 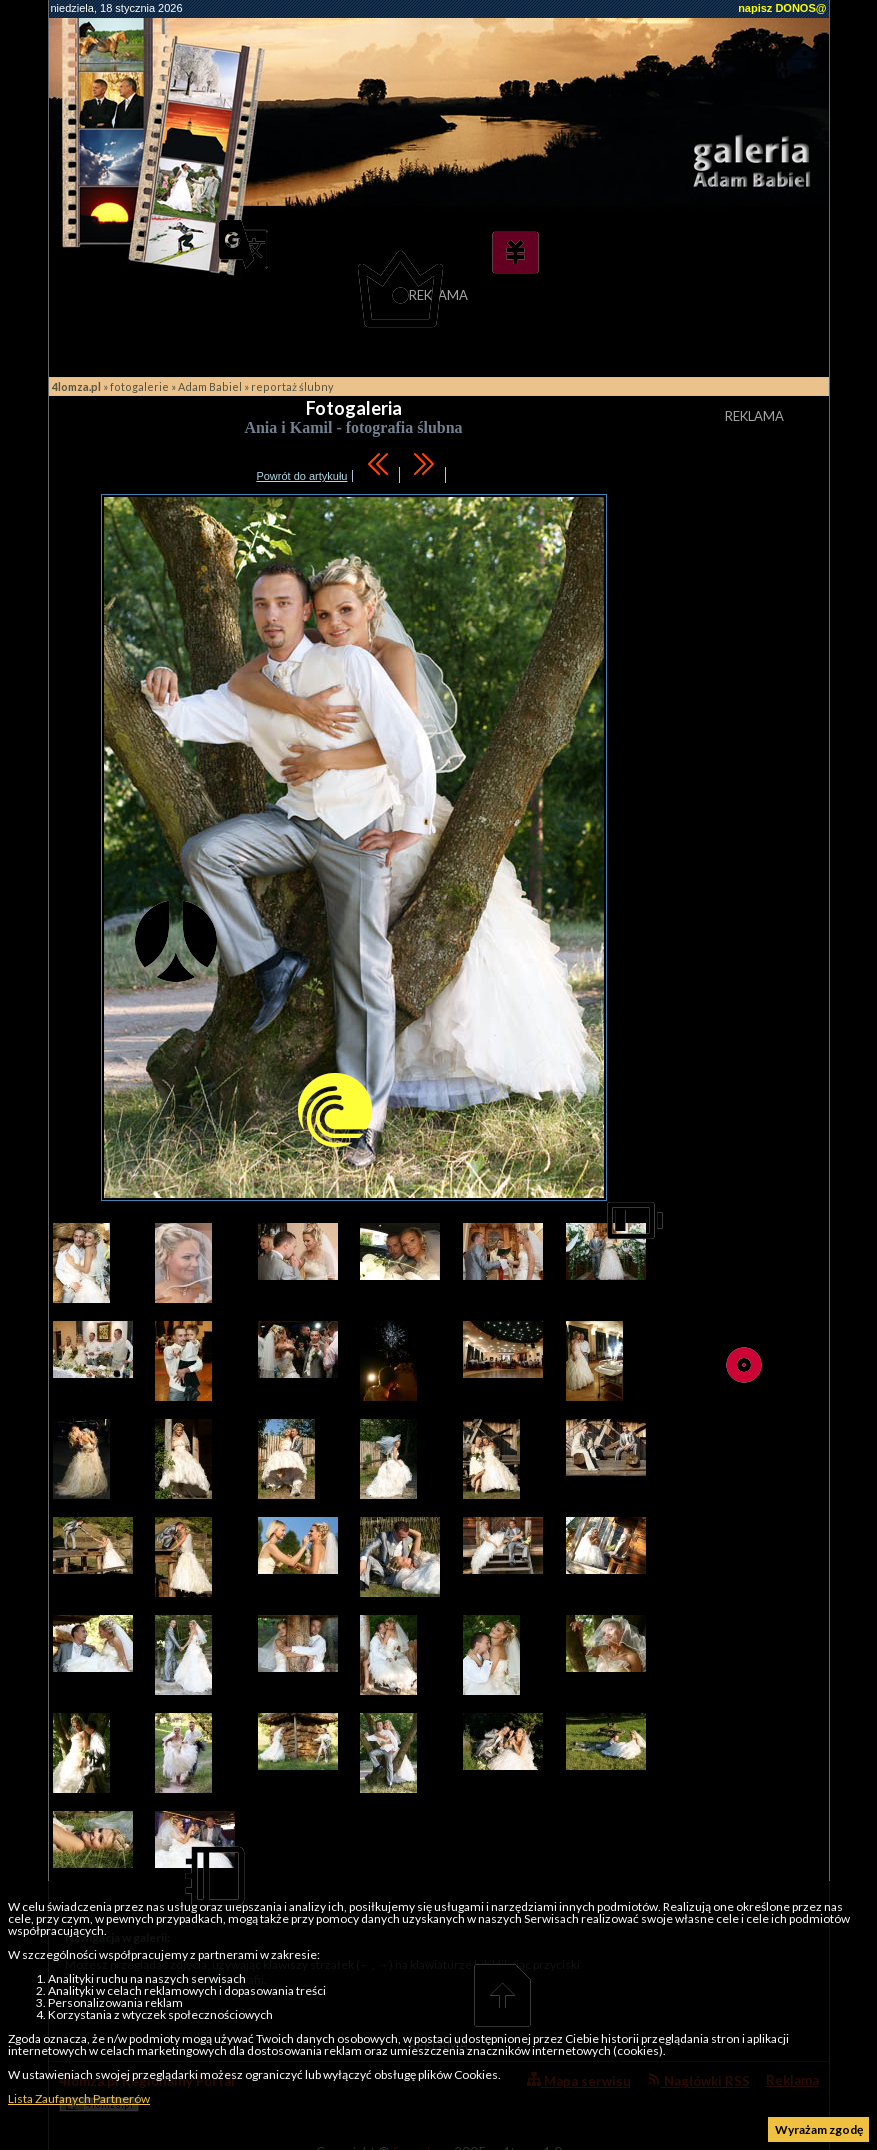 What do you see at coordinates (400, 291) in the screenshot?
I see `indicates VIP or premium membership status` at bounding box center [400, 291].